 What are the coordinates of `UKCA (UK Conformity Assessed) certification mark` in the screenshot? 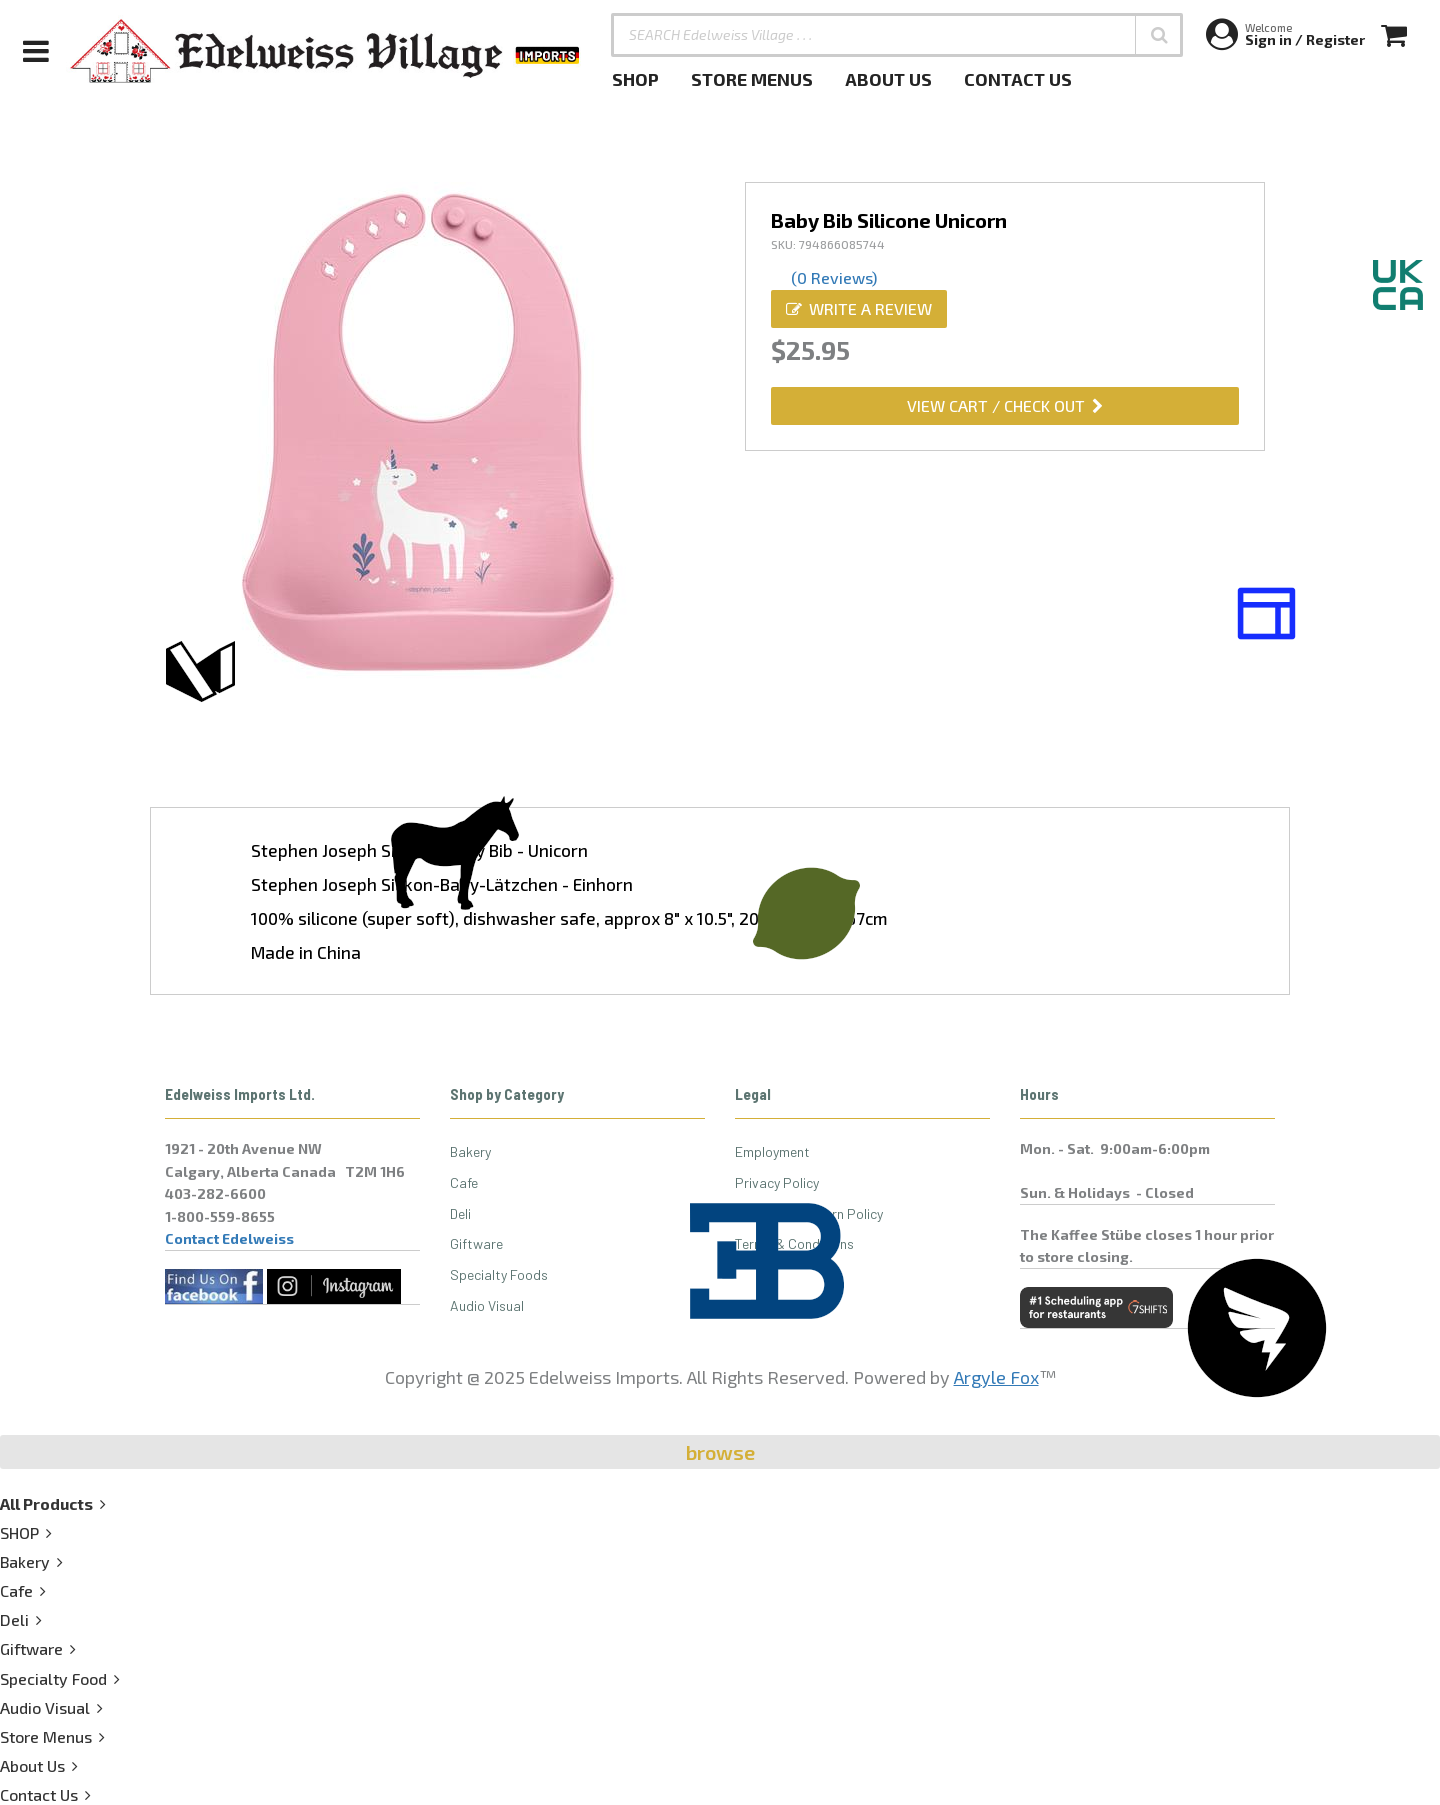 It's located at (1398, 285).